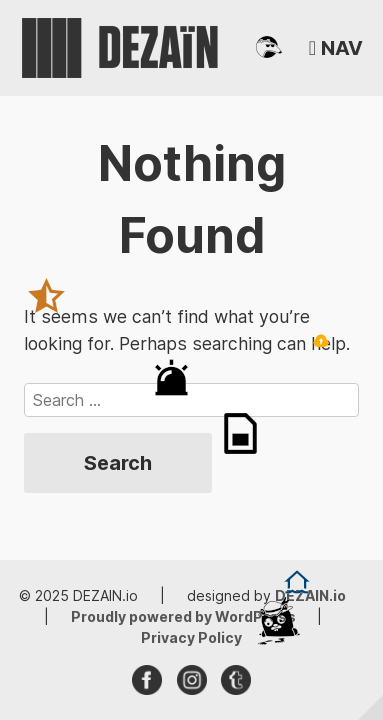  Describe the element at coordinates (240, 433) in the screenshot. I see `manage sim card settings` at that location.